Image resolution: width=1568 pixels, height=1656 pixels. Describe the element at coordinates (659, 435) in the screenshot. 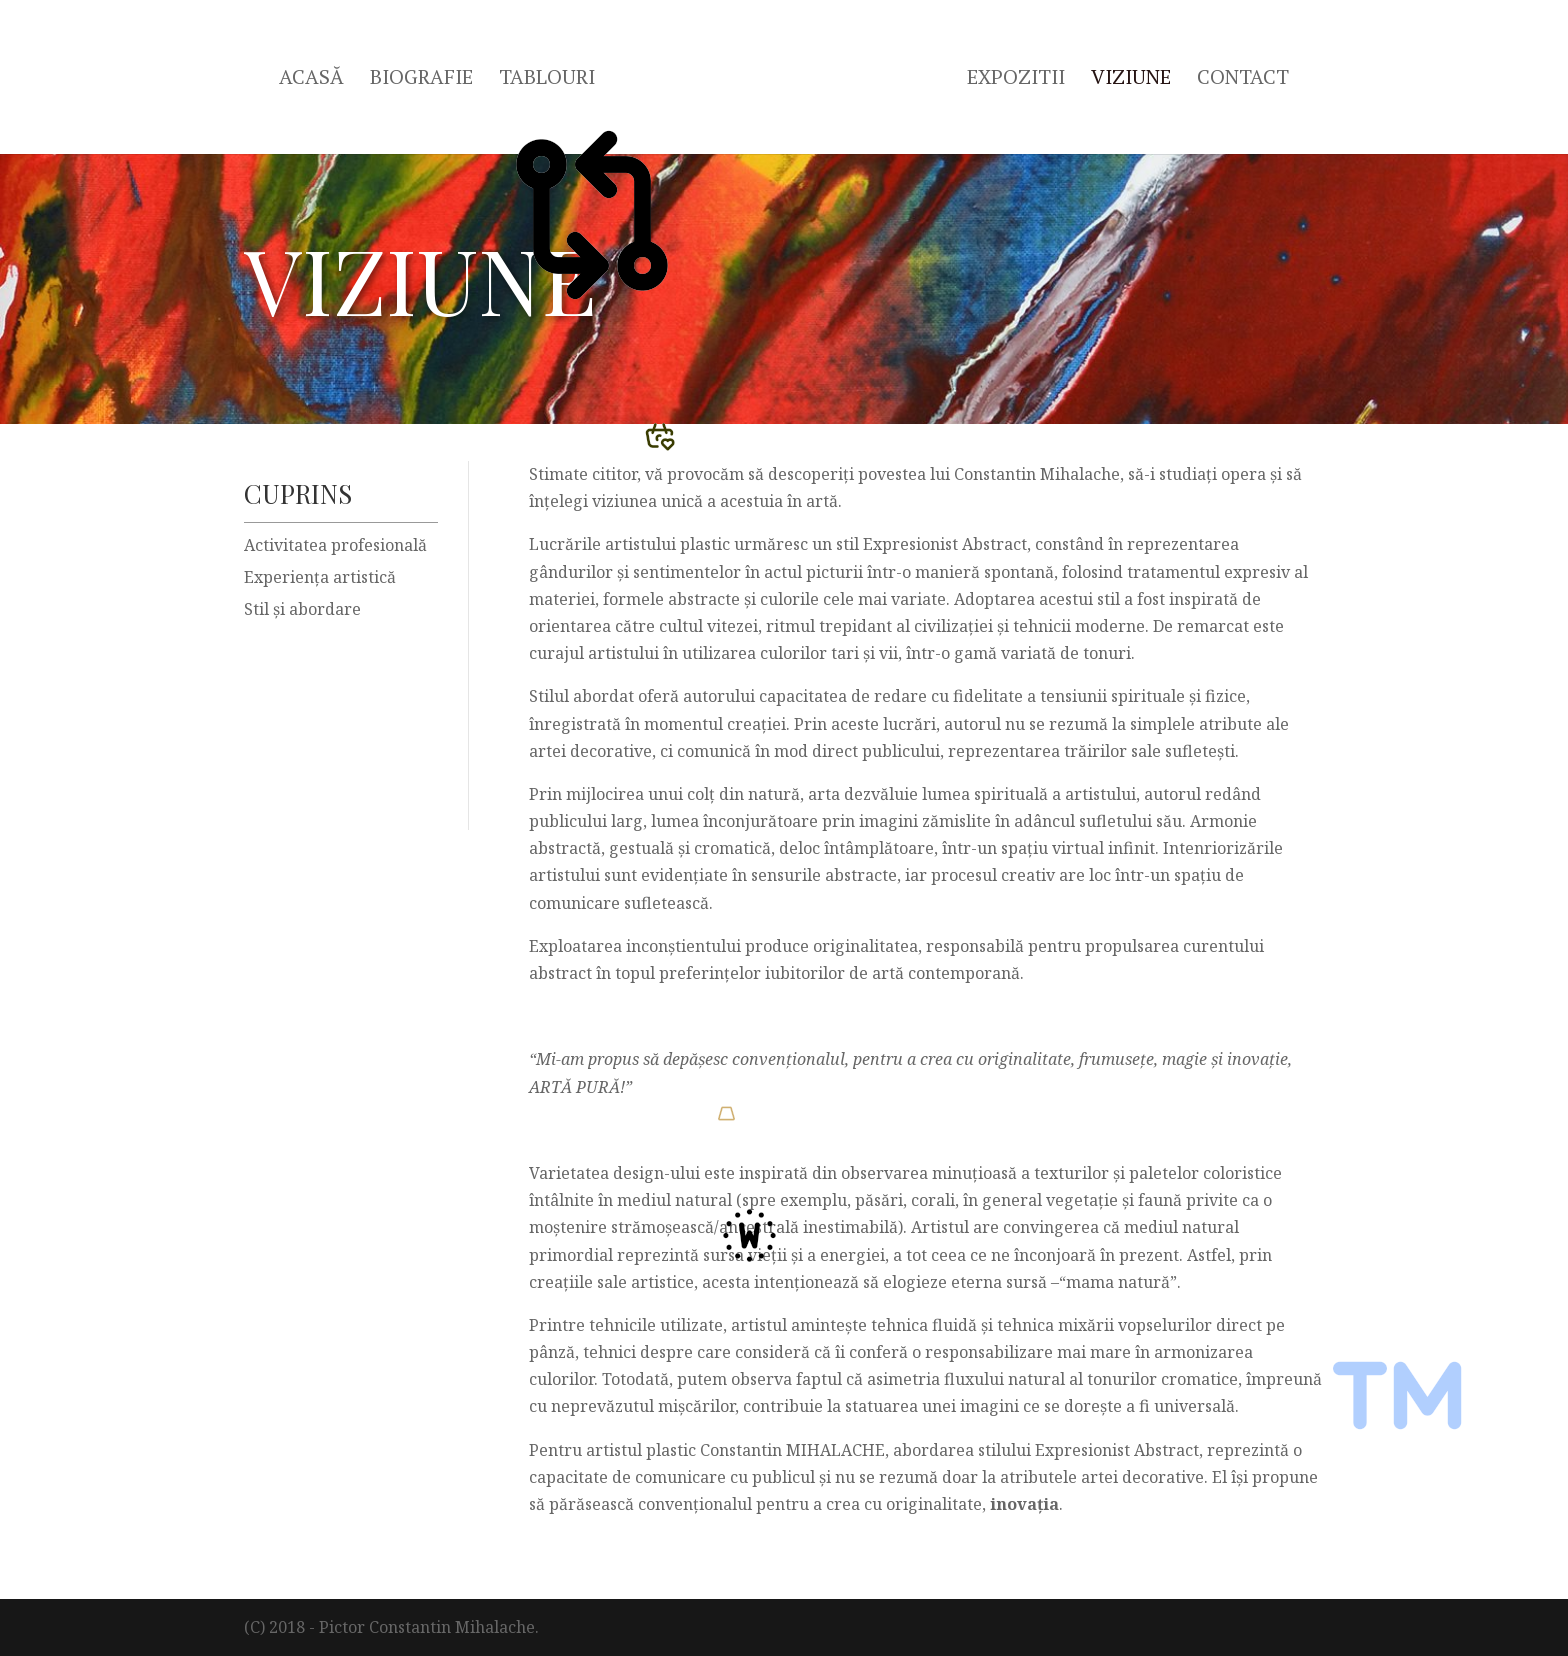

I see `add item to favorites or wishlist` at that location.